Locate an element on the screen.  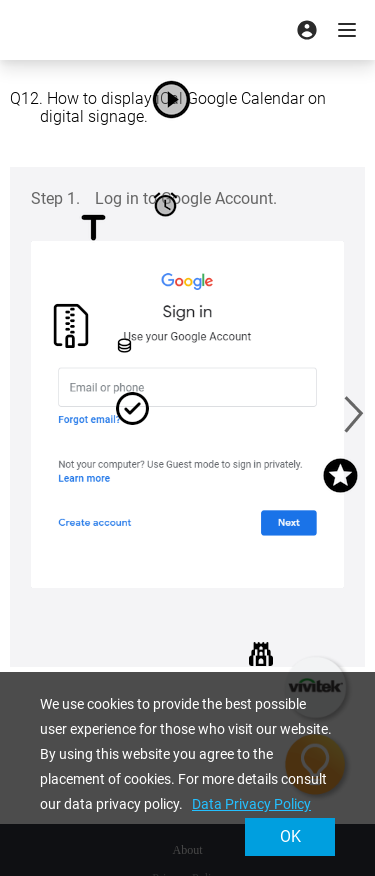
tap to play media is located at coordinates (171, 99).